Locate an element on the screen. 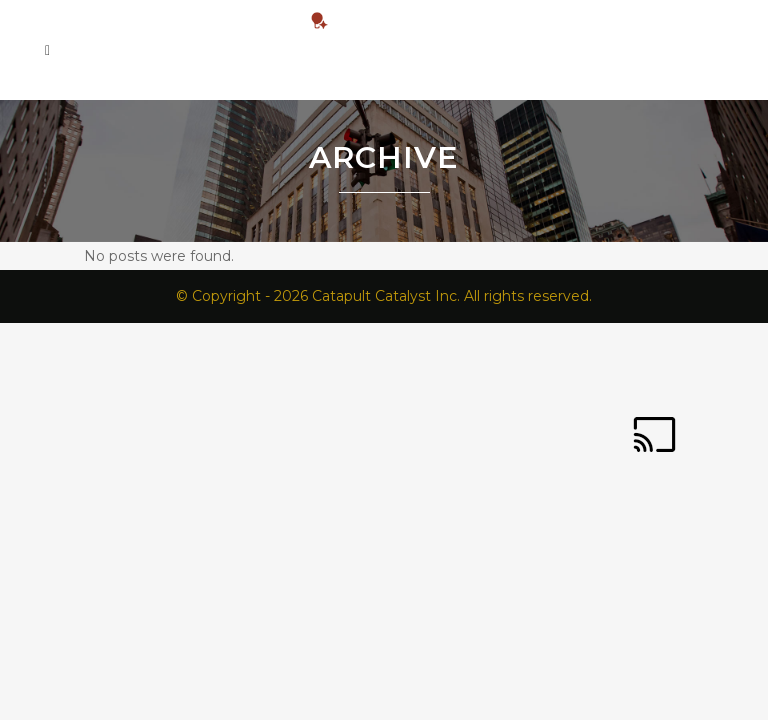  access AI-powered suggestions or insights is located at coordinates (319, 21).